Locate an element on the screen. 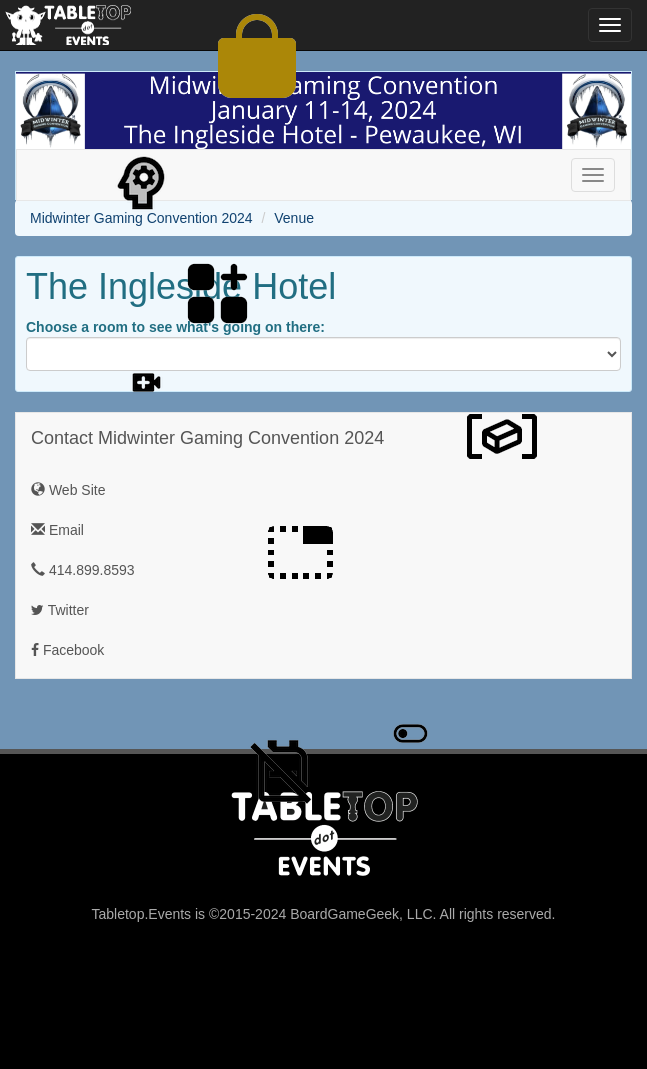 This screenshot has height=1069, width=647. access mental health or mindfulness features is located at coordinates (141, 183).